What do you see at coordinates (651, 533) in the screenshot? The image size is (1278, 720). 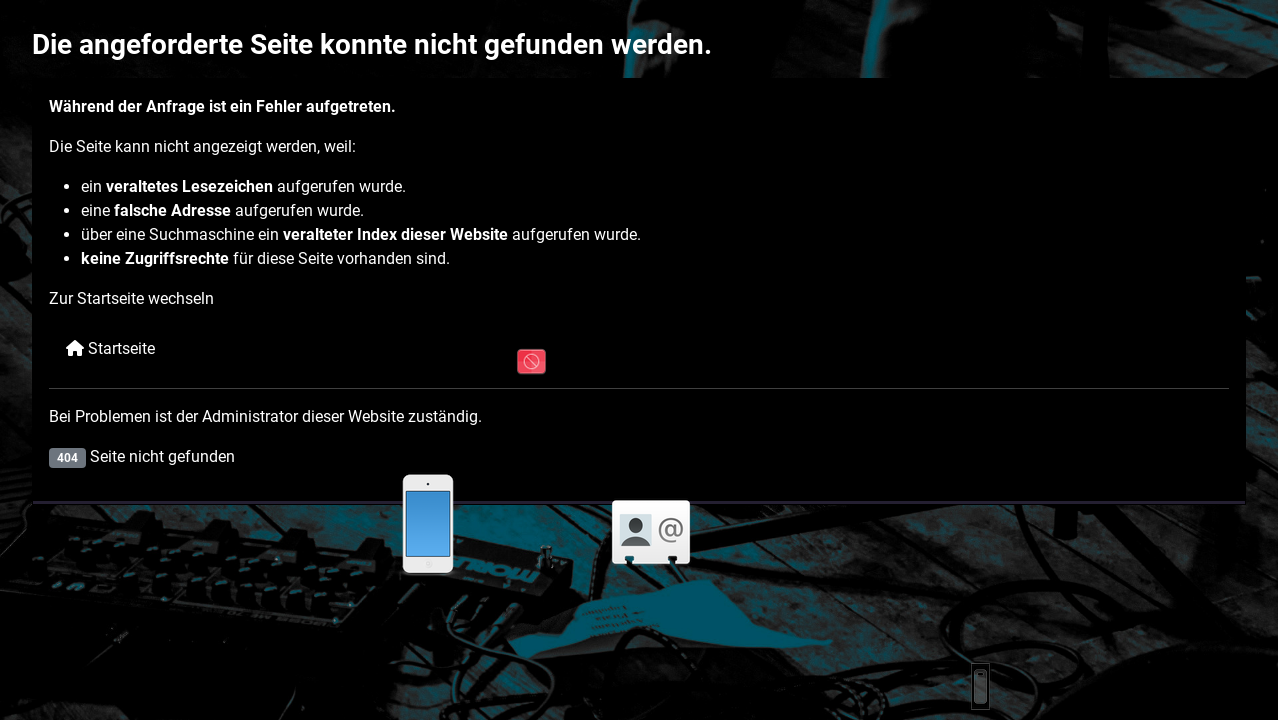 I see `view contact card or vCard file` at bounding box center [651, 533].